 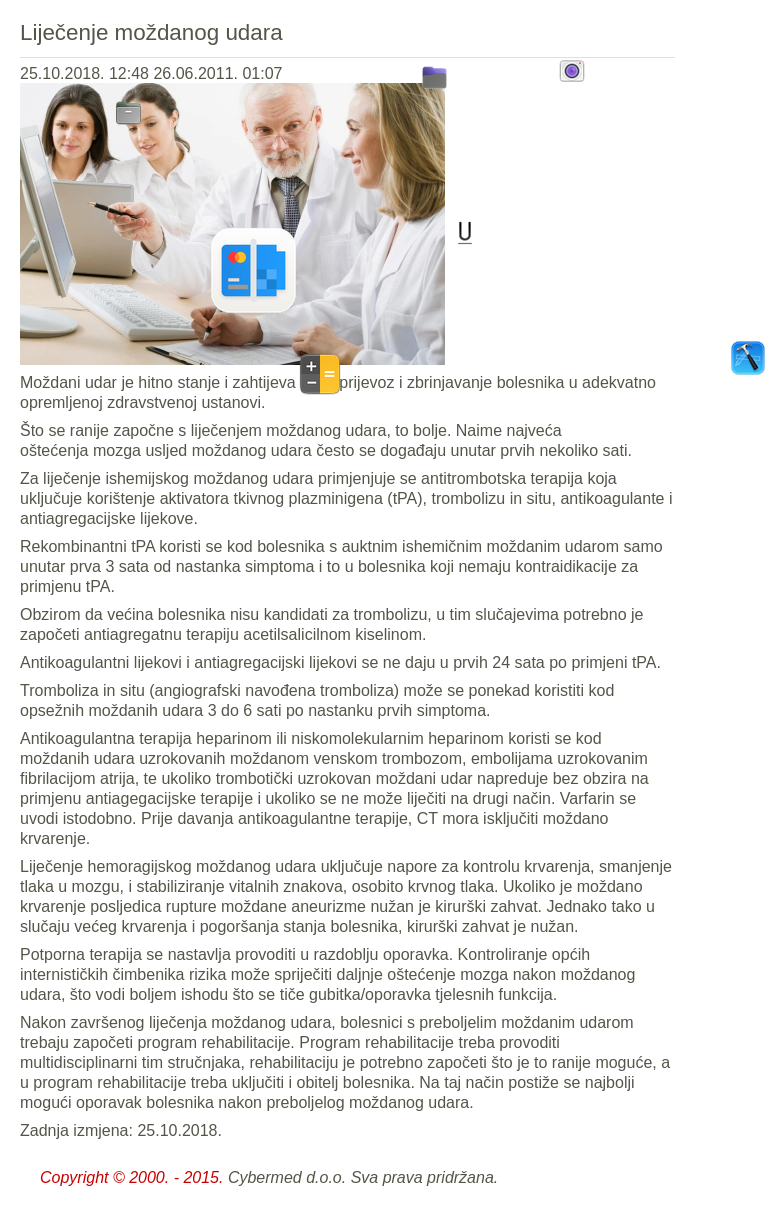 I want to click on open obfuscate app for redacting sensitive information, so click(x=253, y=270).